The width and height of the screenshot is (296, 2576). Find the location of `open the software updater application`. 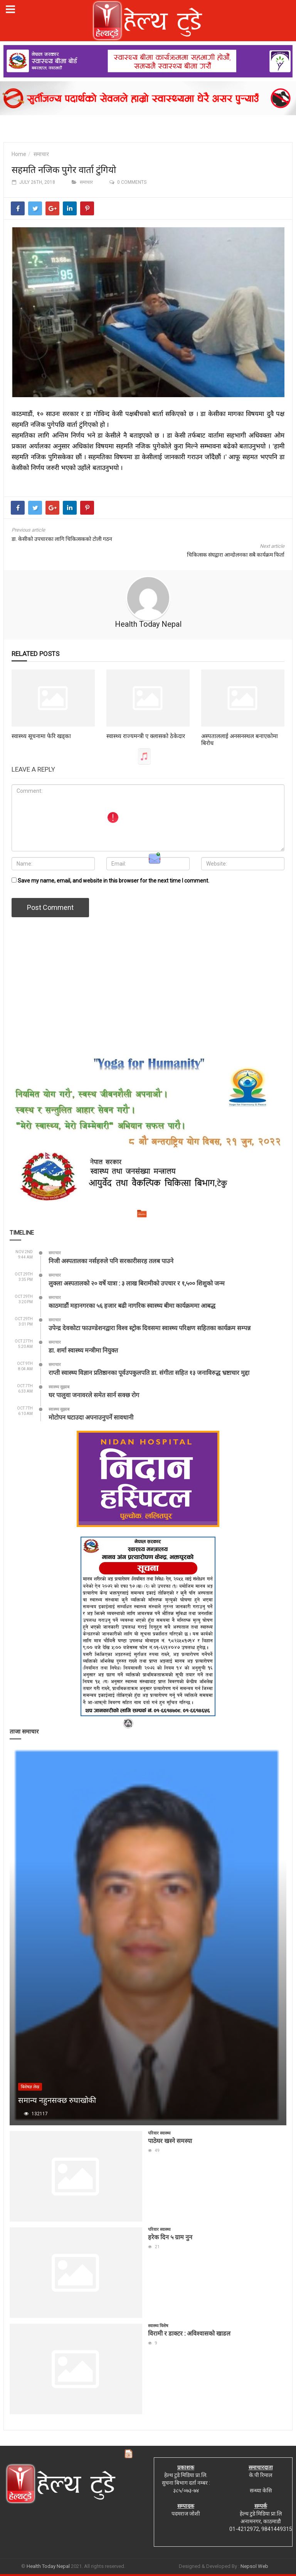

open the software updater application is located at coordinates (128, 1723).